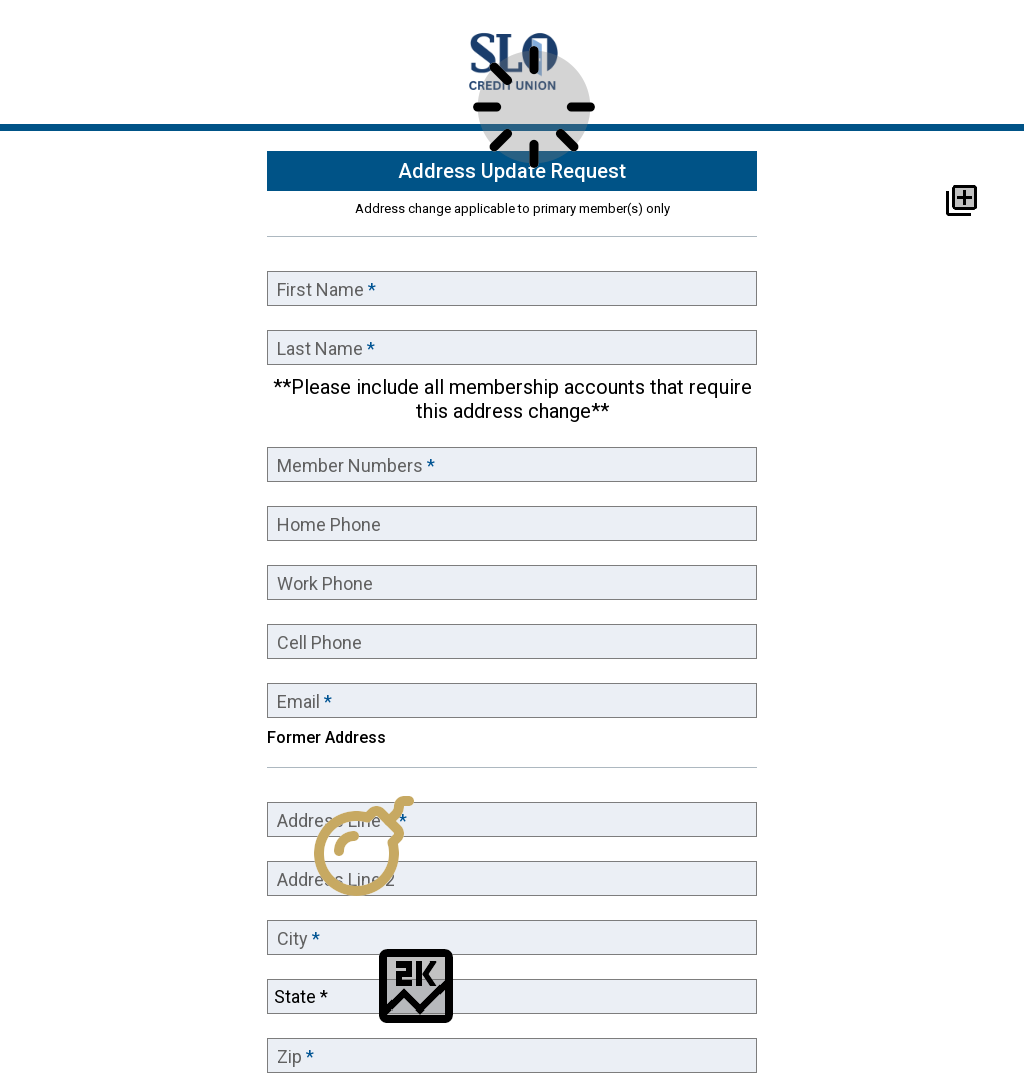  I want to click on view score or rating statistics, so click(416, 986).